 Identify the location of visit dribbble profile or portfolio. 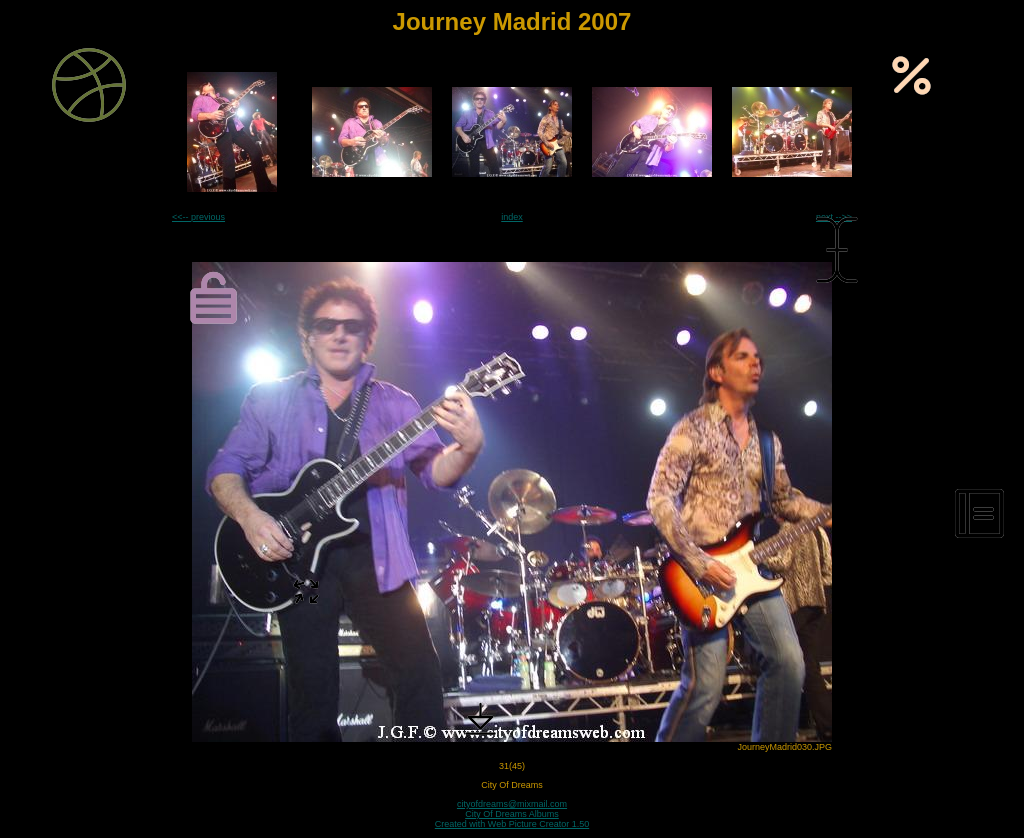
(89, 85).